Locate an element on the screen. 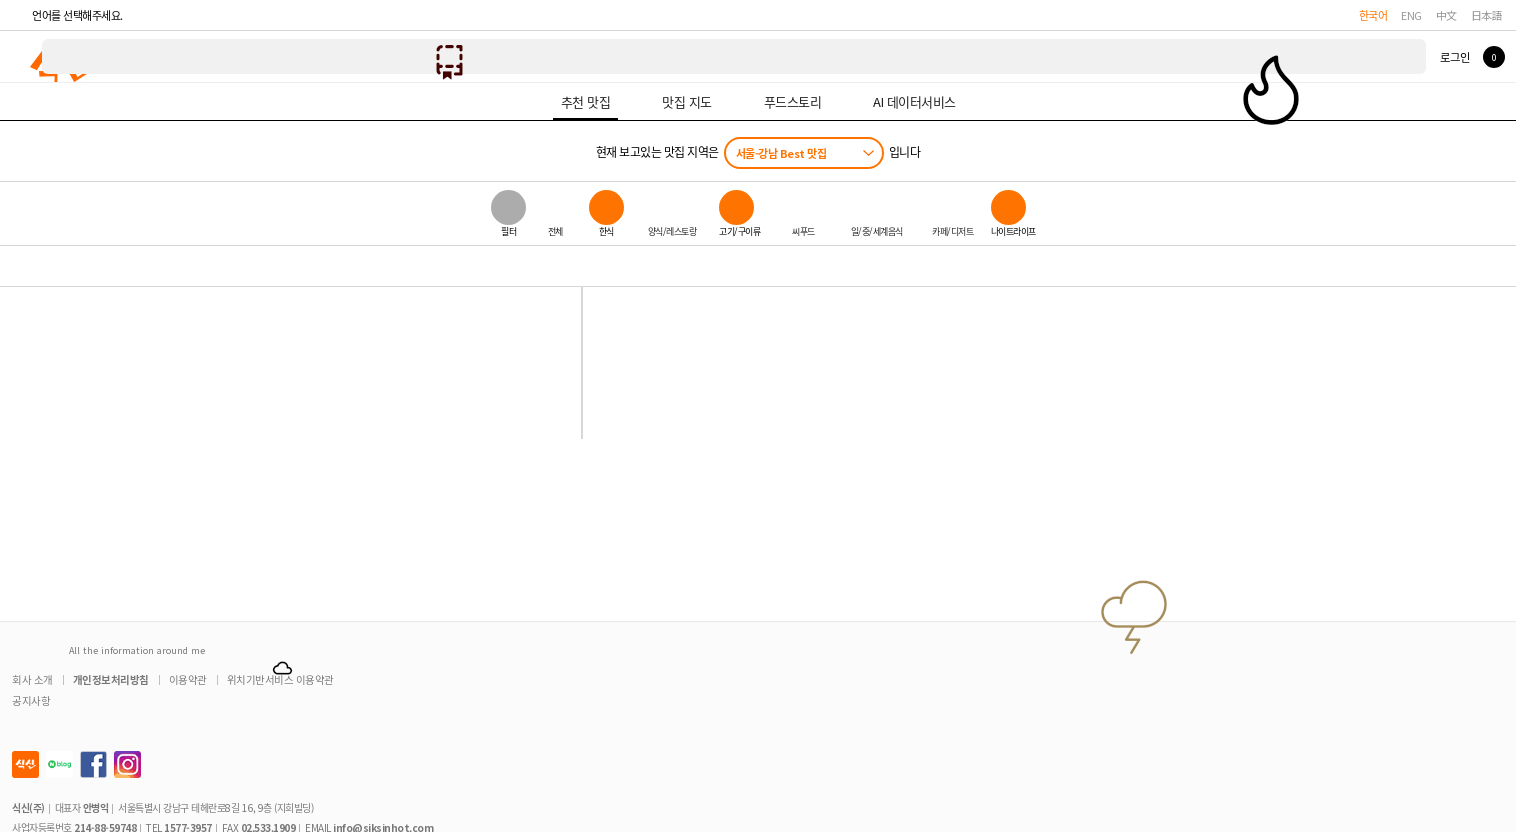  indicates thunderstorm or severe weather conditions is located at coordinates (1134, 616).